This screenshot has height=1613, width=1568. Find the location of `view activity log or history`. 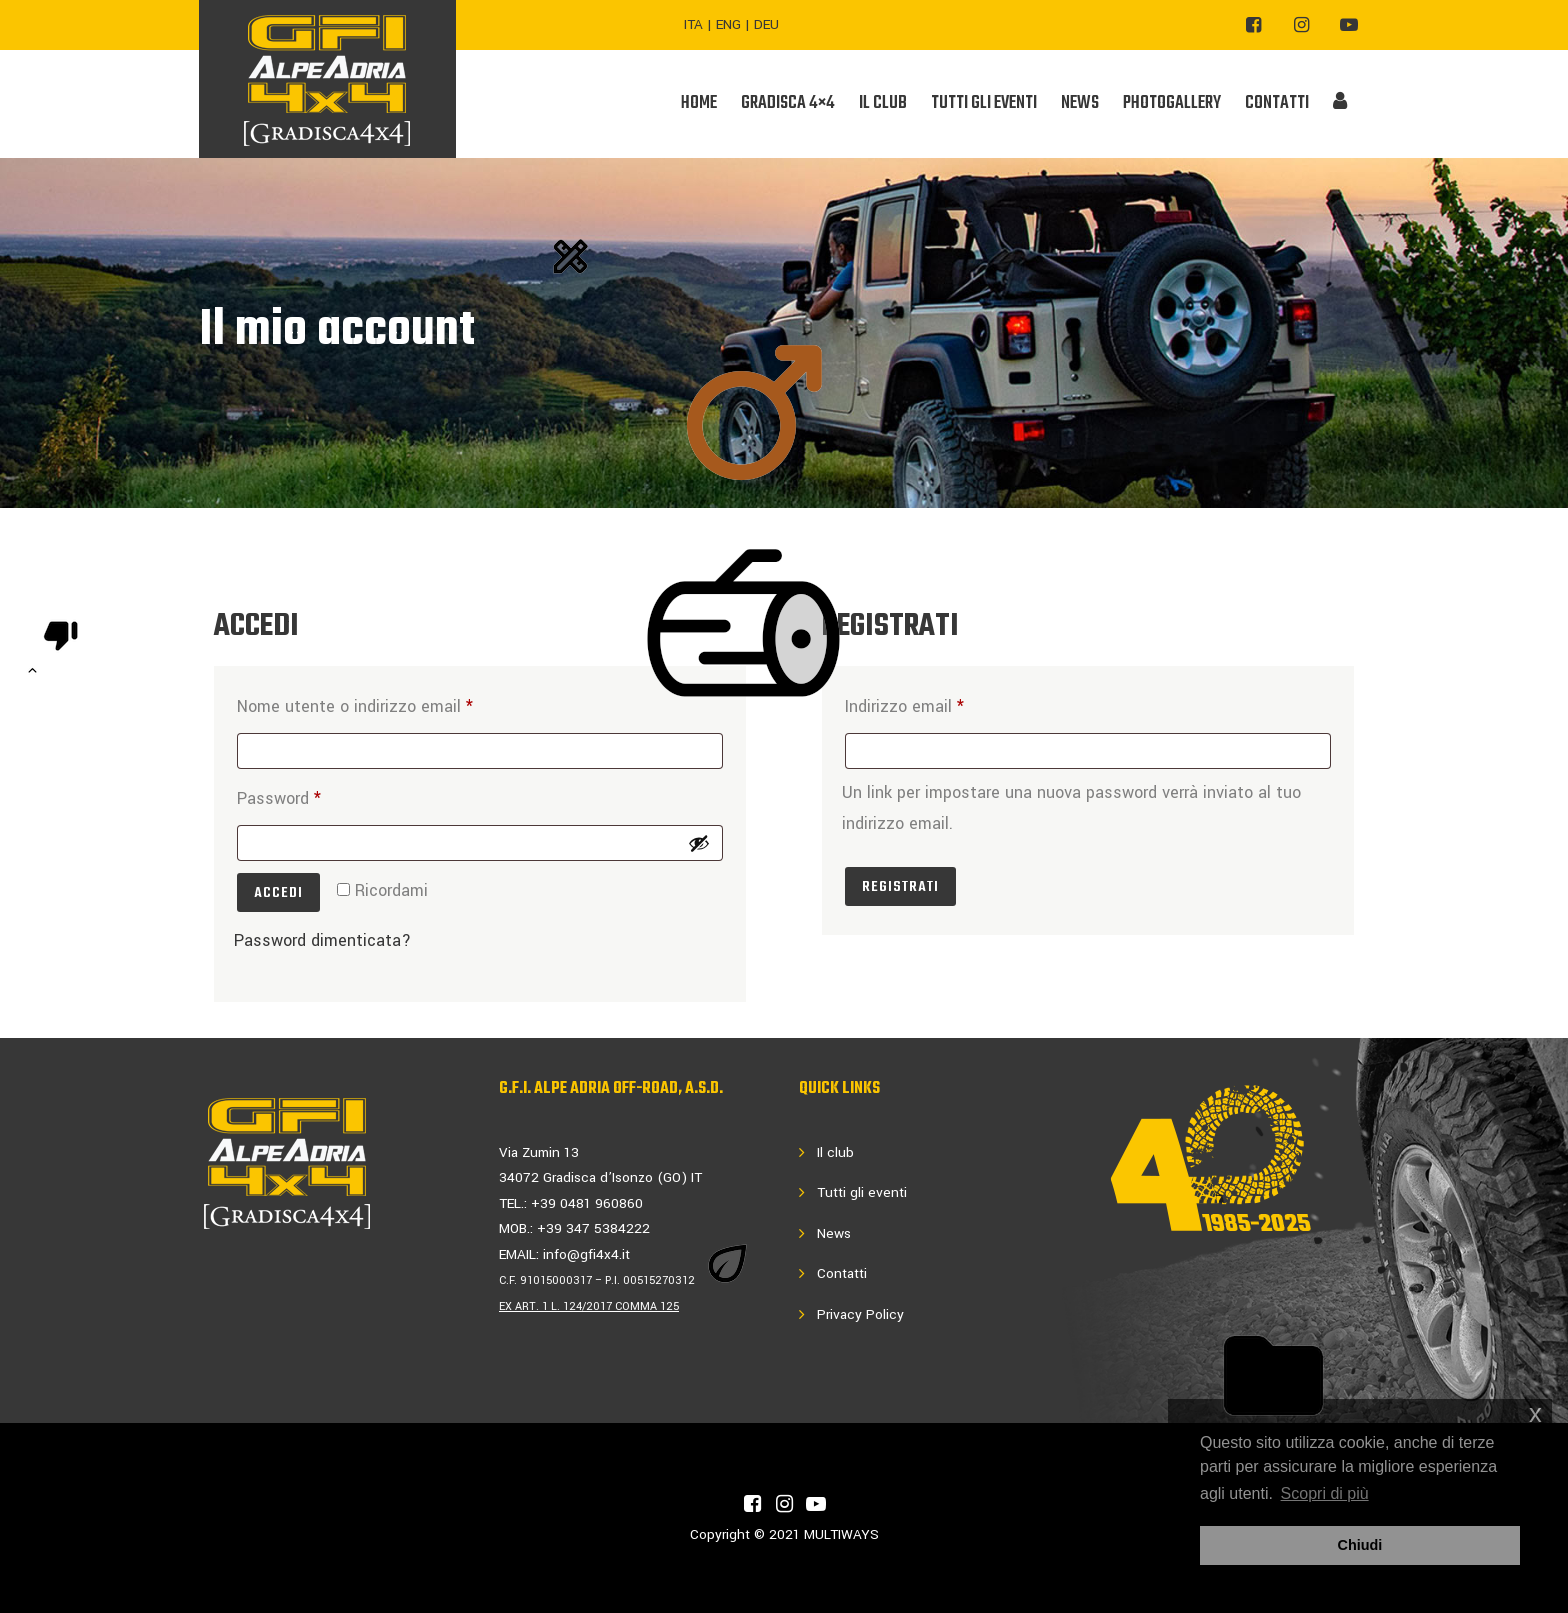

view activity log or history is located at coordinates (743, 632).